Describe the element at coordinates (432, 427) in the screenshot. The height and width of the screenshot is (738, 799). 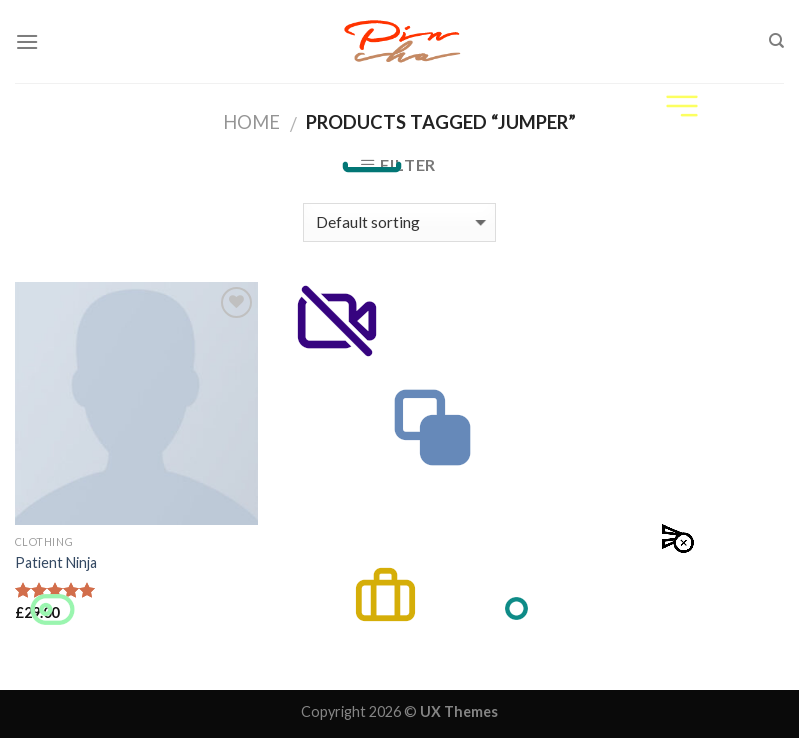
I see `copy to clipboard` at that location.